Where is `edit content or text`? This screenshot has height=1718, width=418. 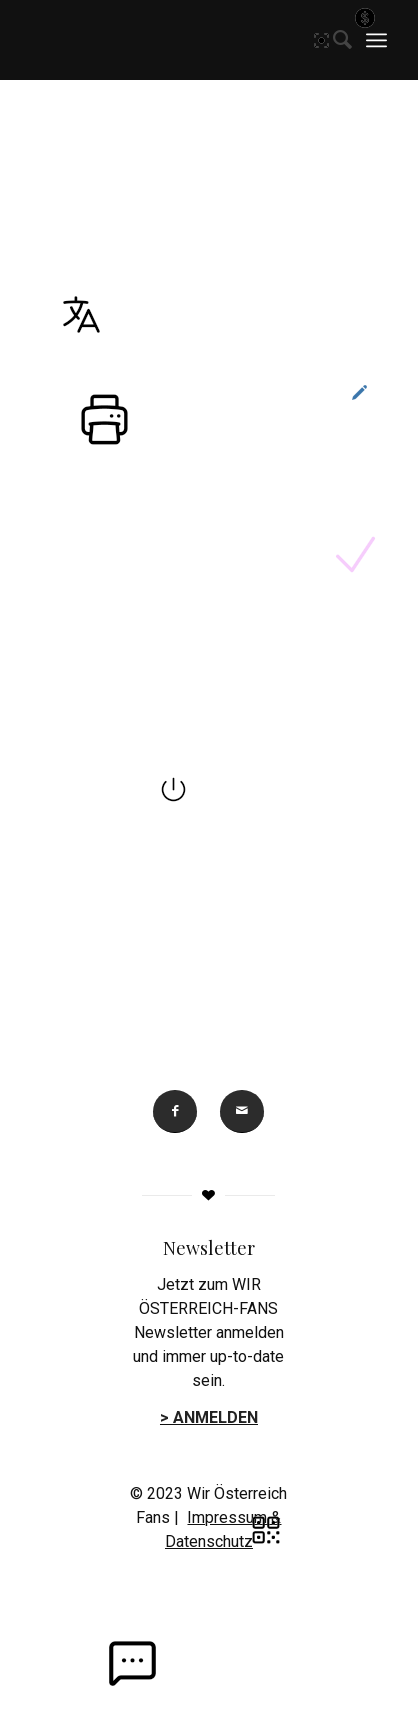
edit content or text is located at coordinates (359, 392).